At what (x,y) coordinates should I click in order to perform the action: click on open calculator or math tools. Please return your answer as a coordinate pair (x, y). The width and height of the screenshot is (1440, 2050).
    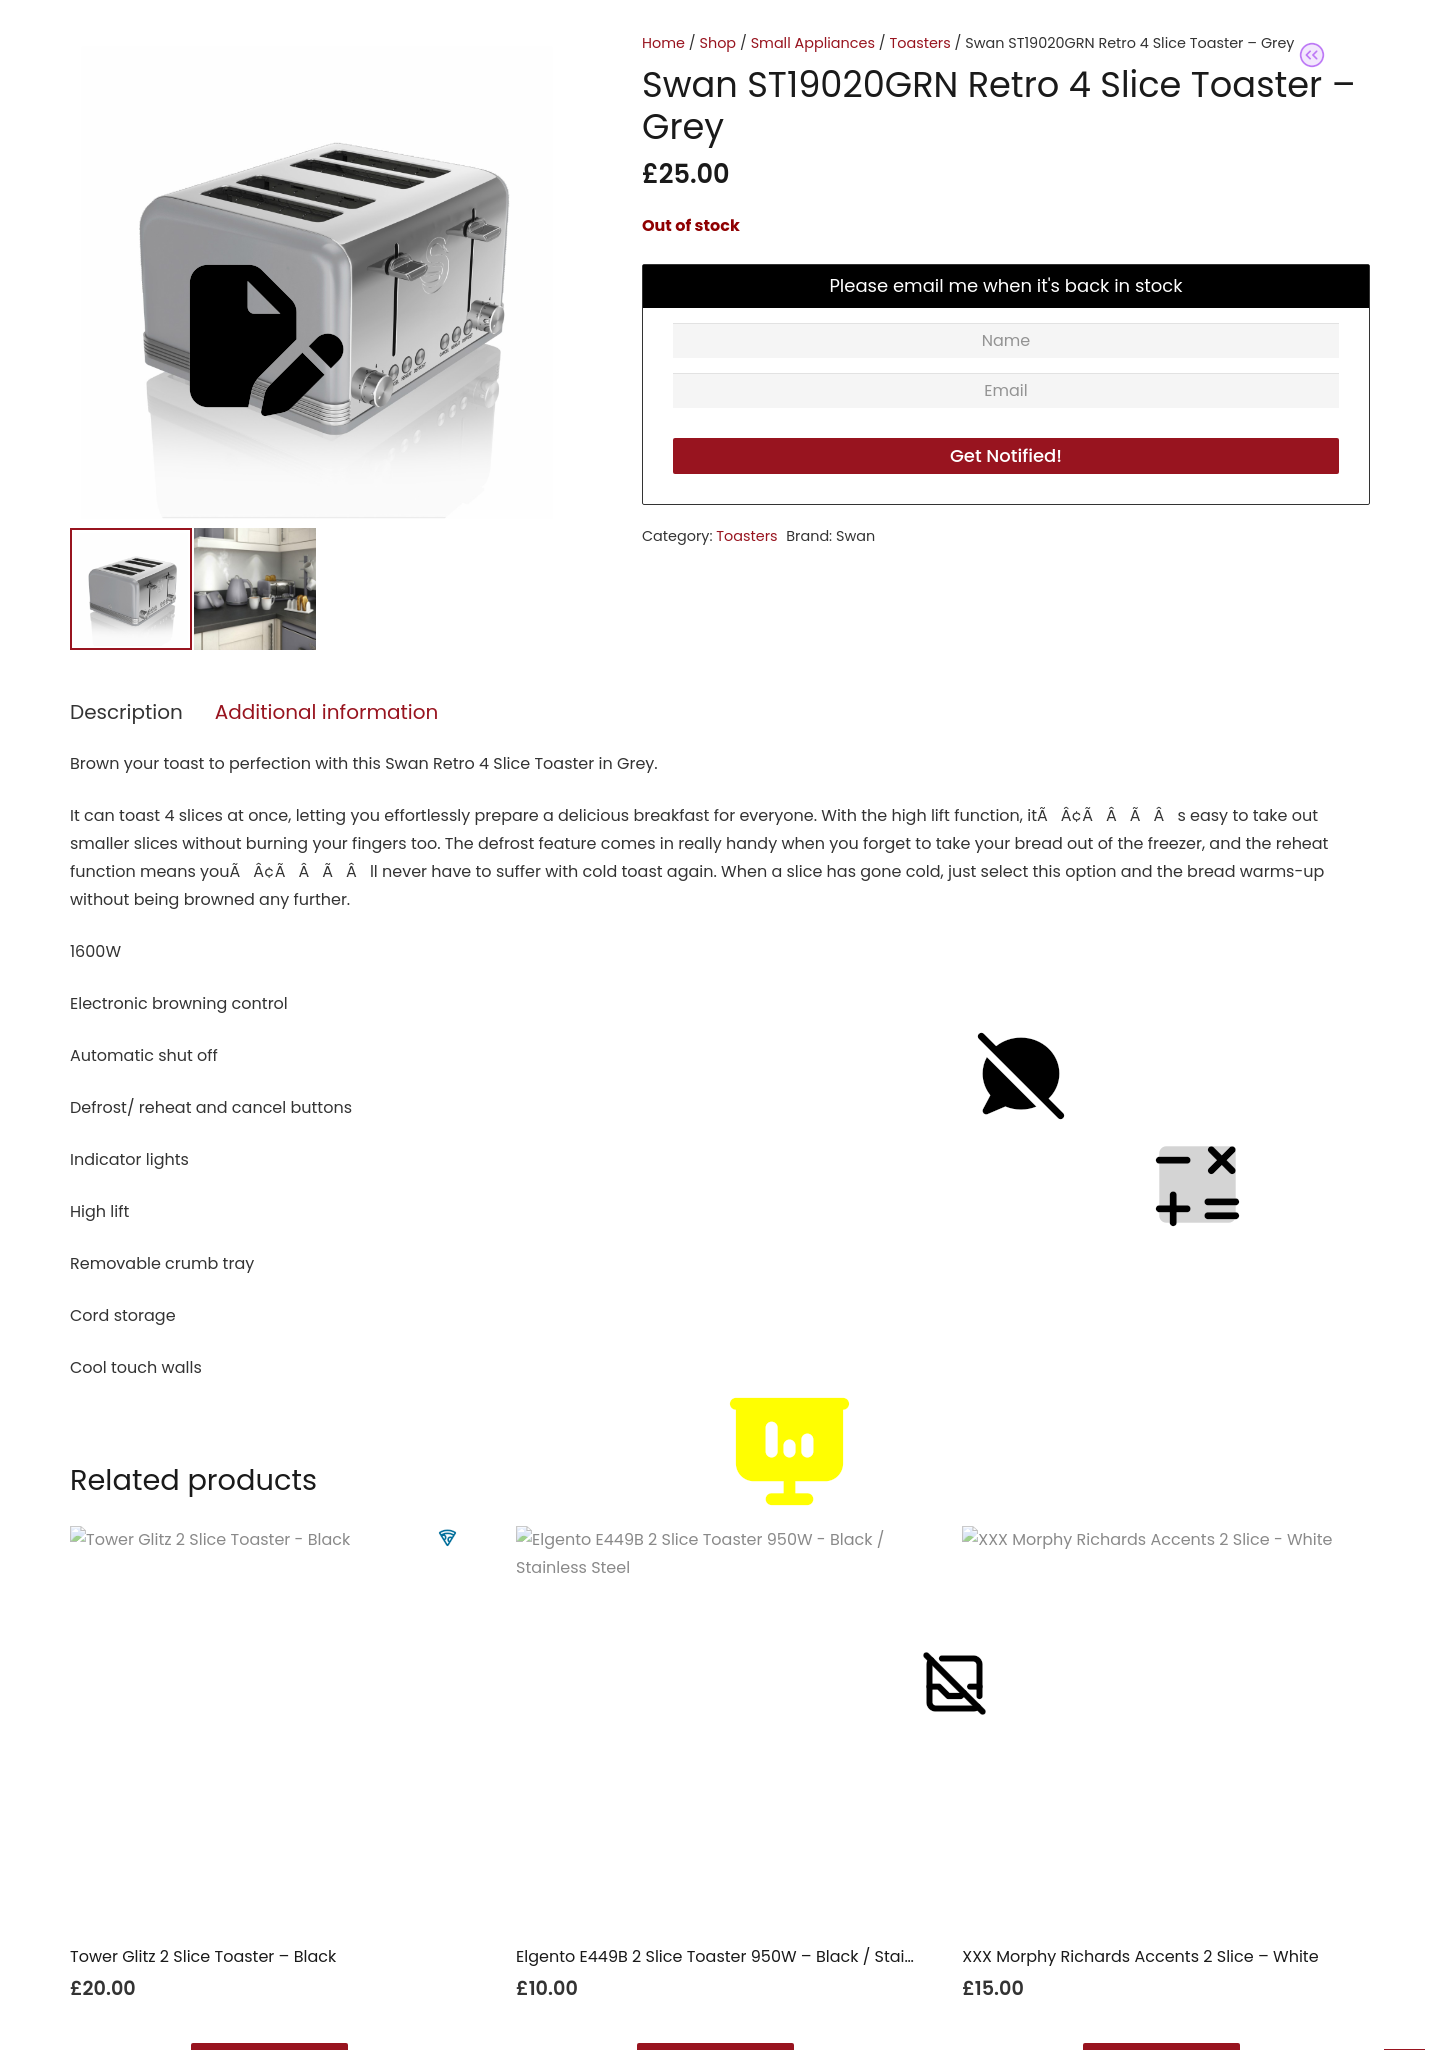
    Looking at the image, I should click on (1197, 1184).